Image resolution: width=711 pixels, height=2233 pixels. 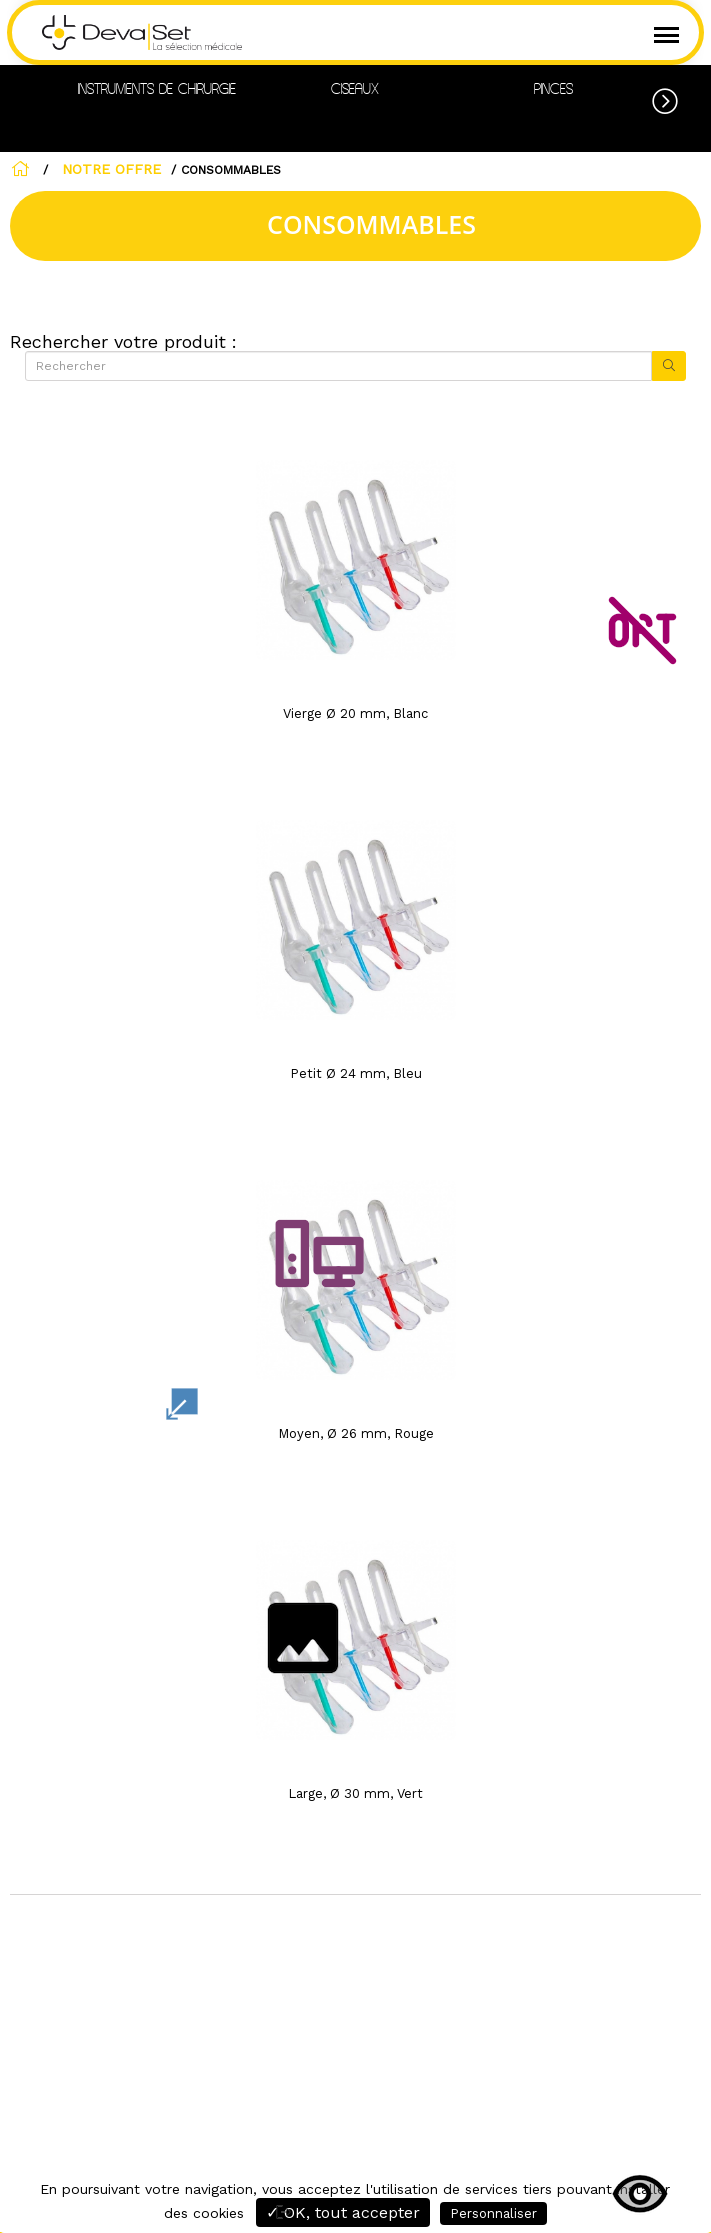 What do you see at coordinates (303, 1638) in the screenshot?
I see `view image or photo` at bounding box center [303, 1638].